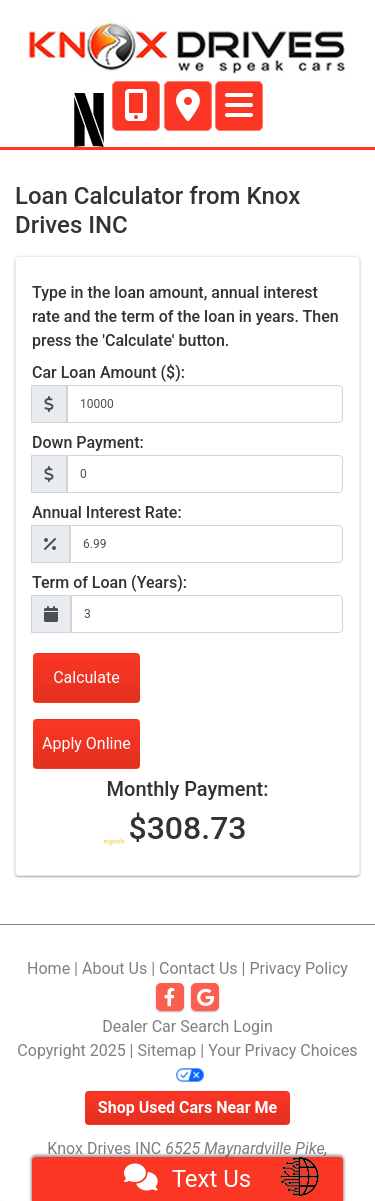  I want to click on open Netflix app, so click(89, 120).